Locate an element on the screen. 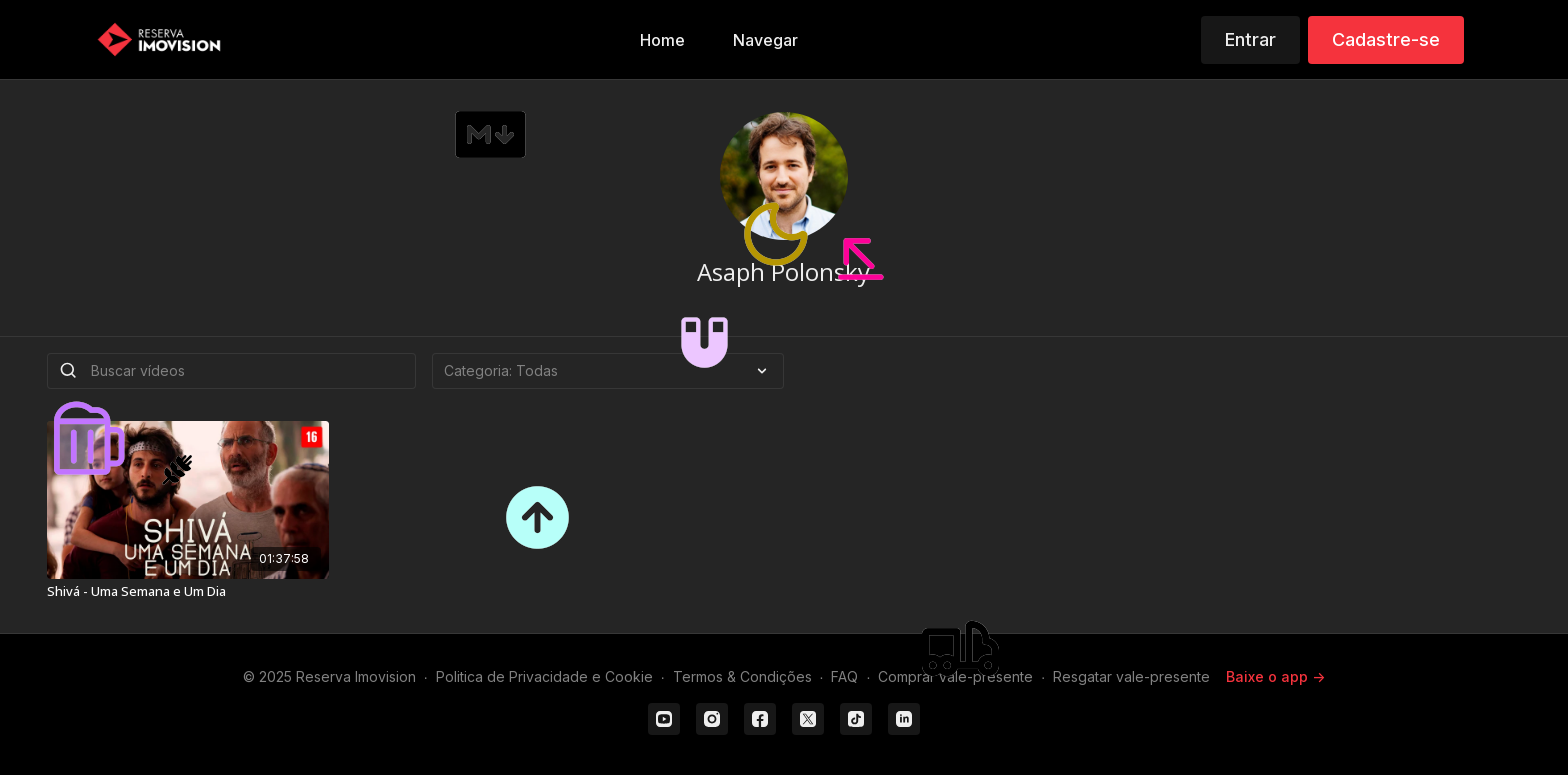 The width and height of the screenshot is (1568, 775). indicates grain or wheat-based ingredients is located at coordinates (178, 469).